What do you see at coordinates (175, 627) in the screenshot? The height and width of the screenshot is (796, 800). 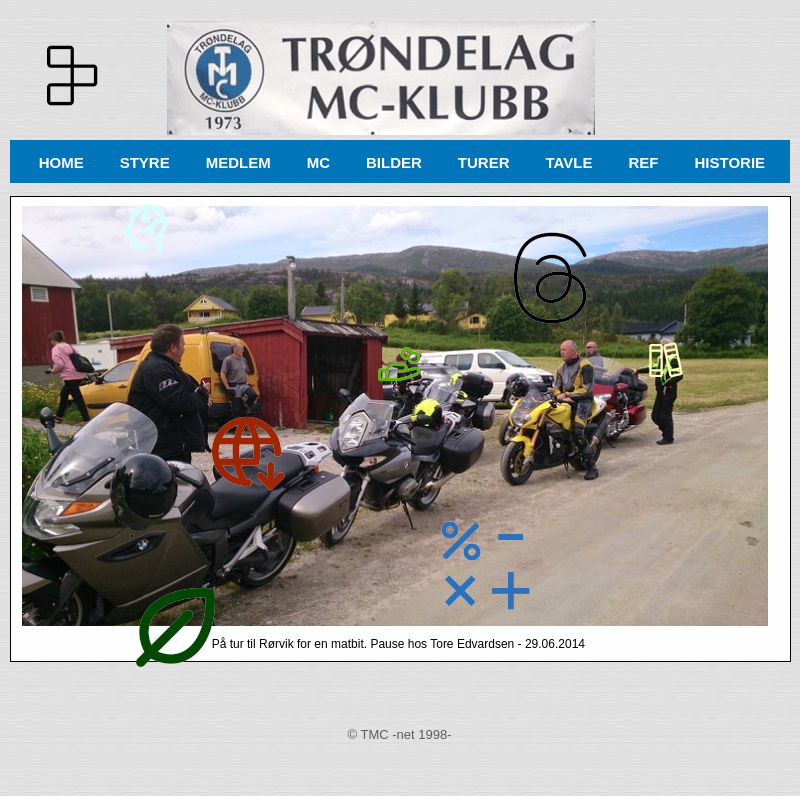 I see `indicates eco-friendly or sustainable option` at bounding box center [175, 627].